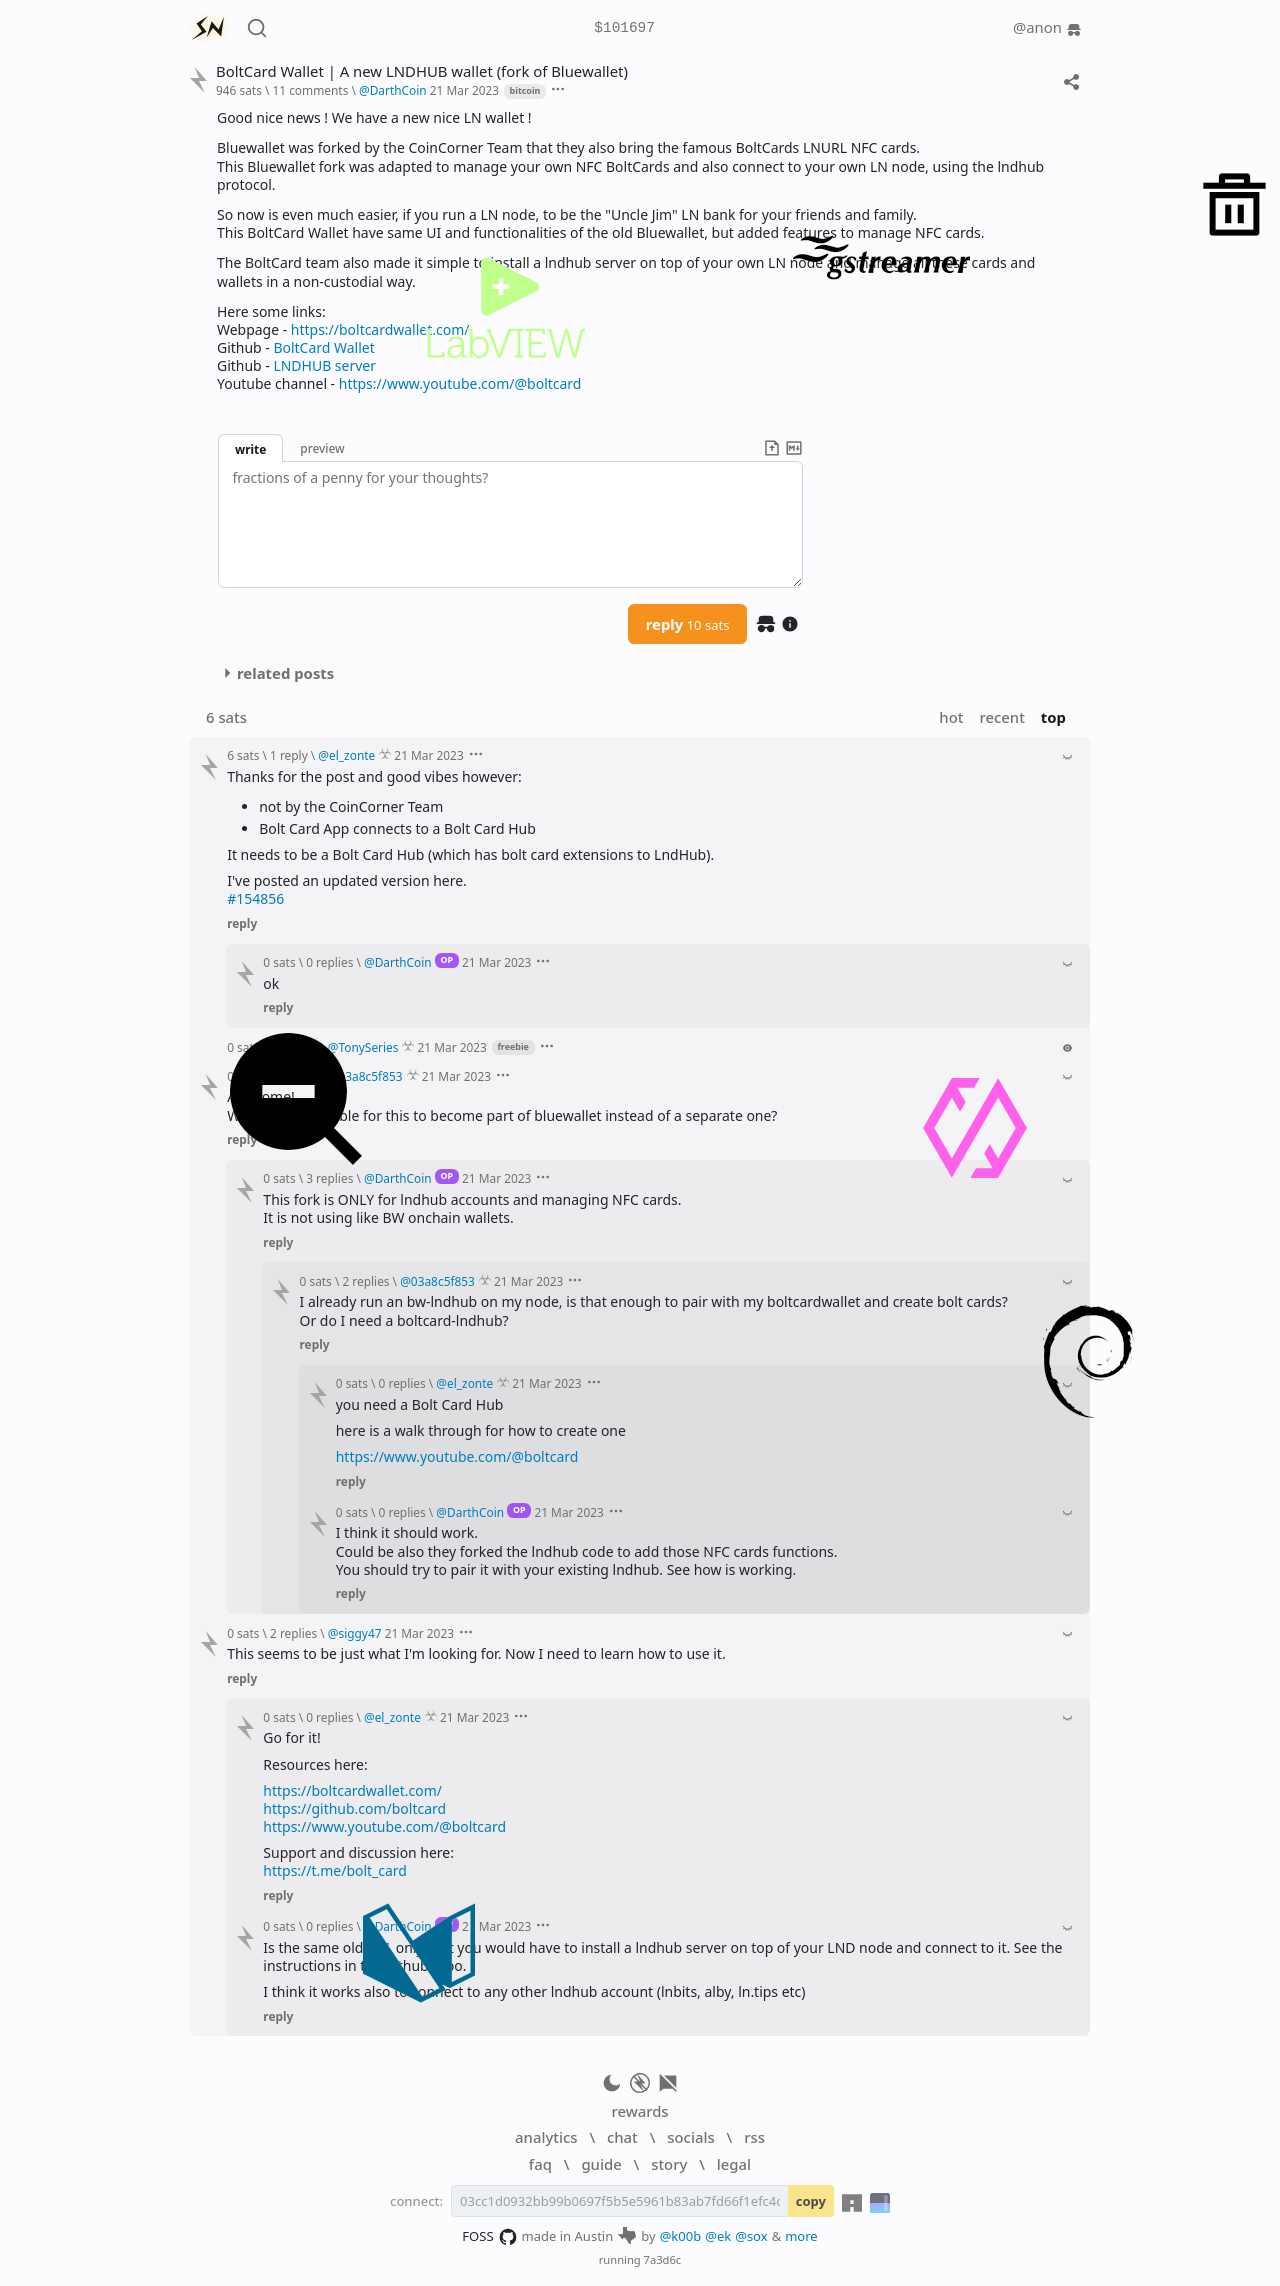  I want to click on open LabVIEW application, so click(505, 308).